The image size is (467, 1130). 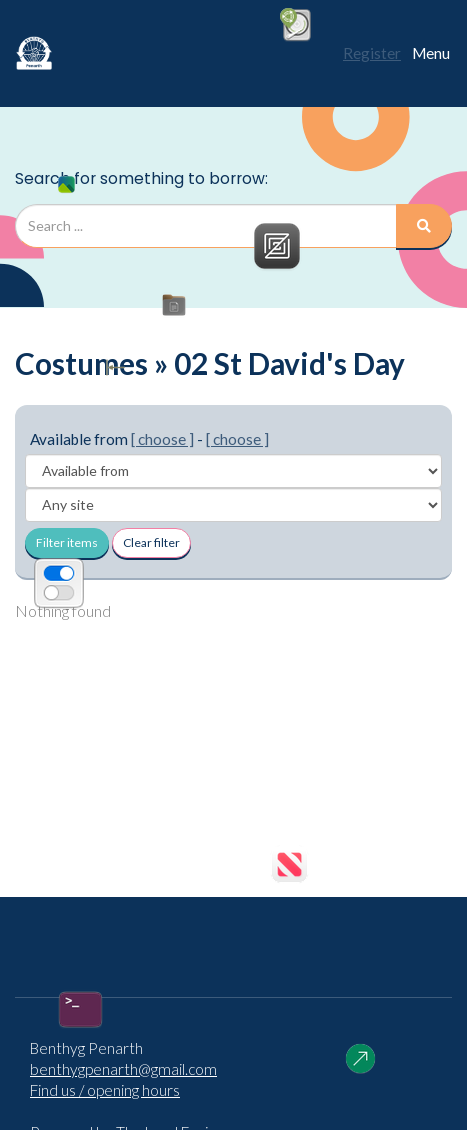 I want to click on open your documents folder, so click(x=174, y=305).